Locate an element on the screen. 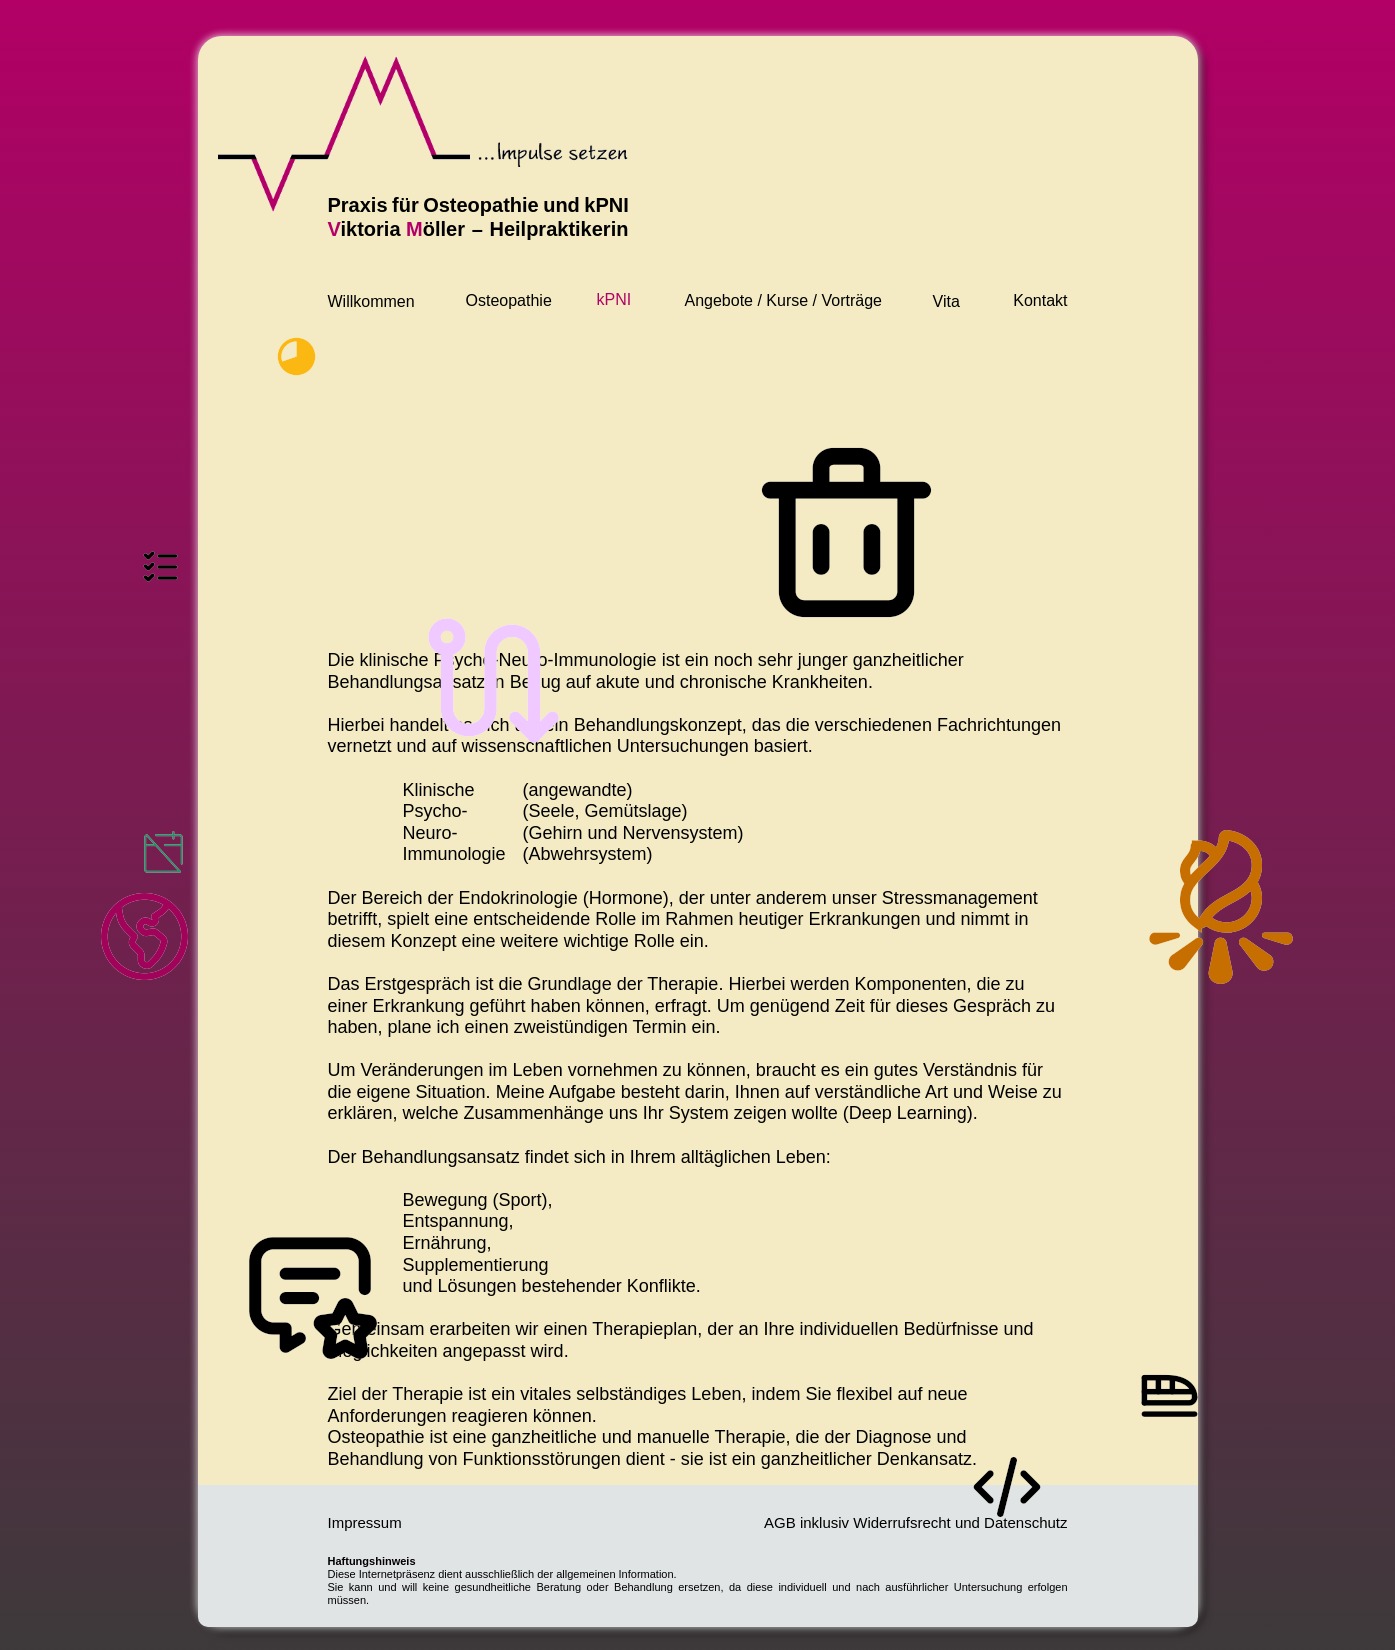 The height and width of the screenshot is (1650, 1395). view or edit source code is located at coordinates (1007, 1487).